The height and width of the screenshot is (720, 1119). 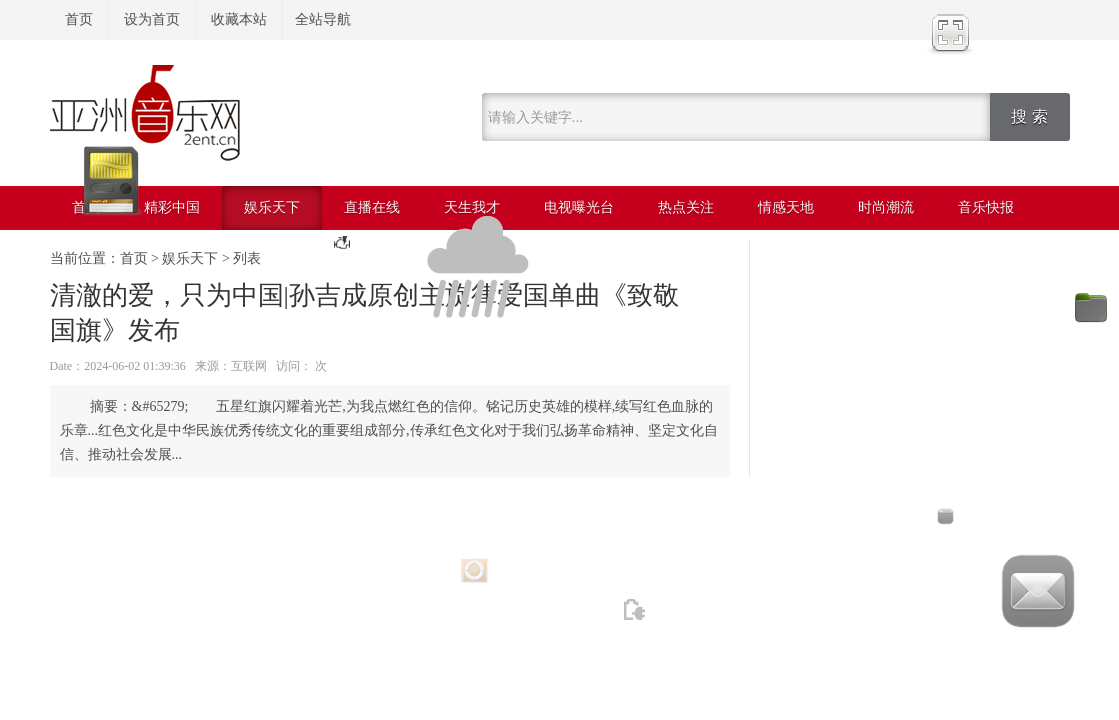 I want to click on iPod shuffle device in gold color, so click(x=474, y=570).